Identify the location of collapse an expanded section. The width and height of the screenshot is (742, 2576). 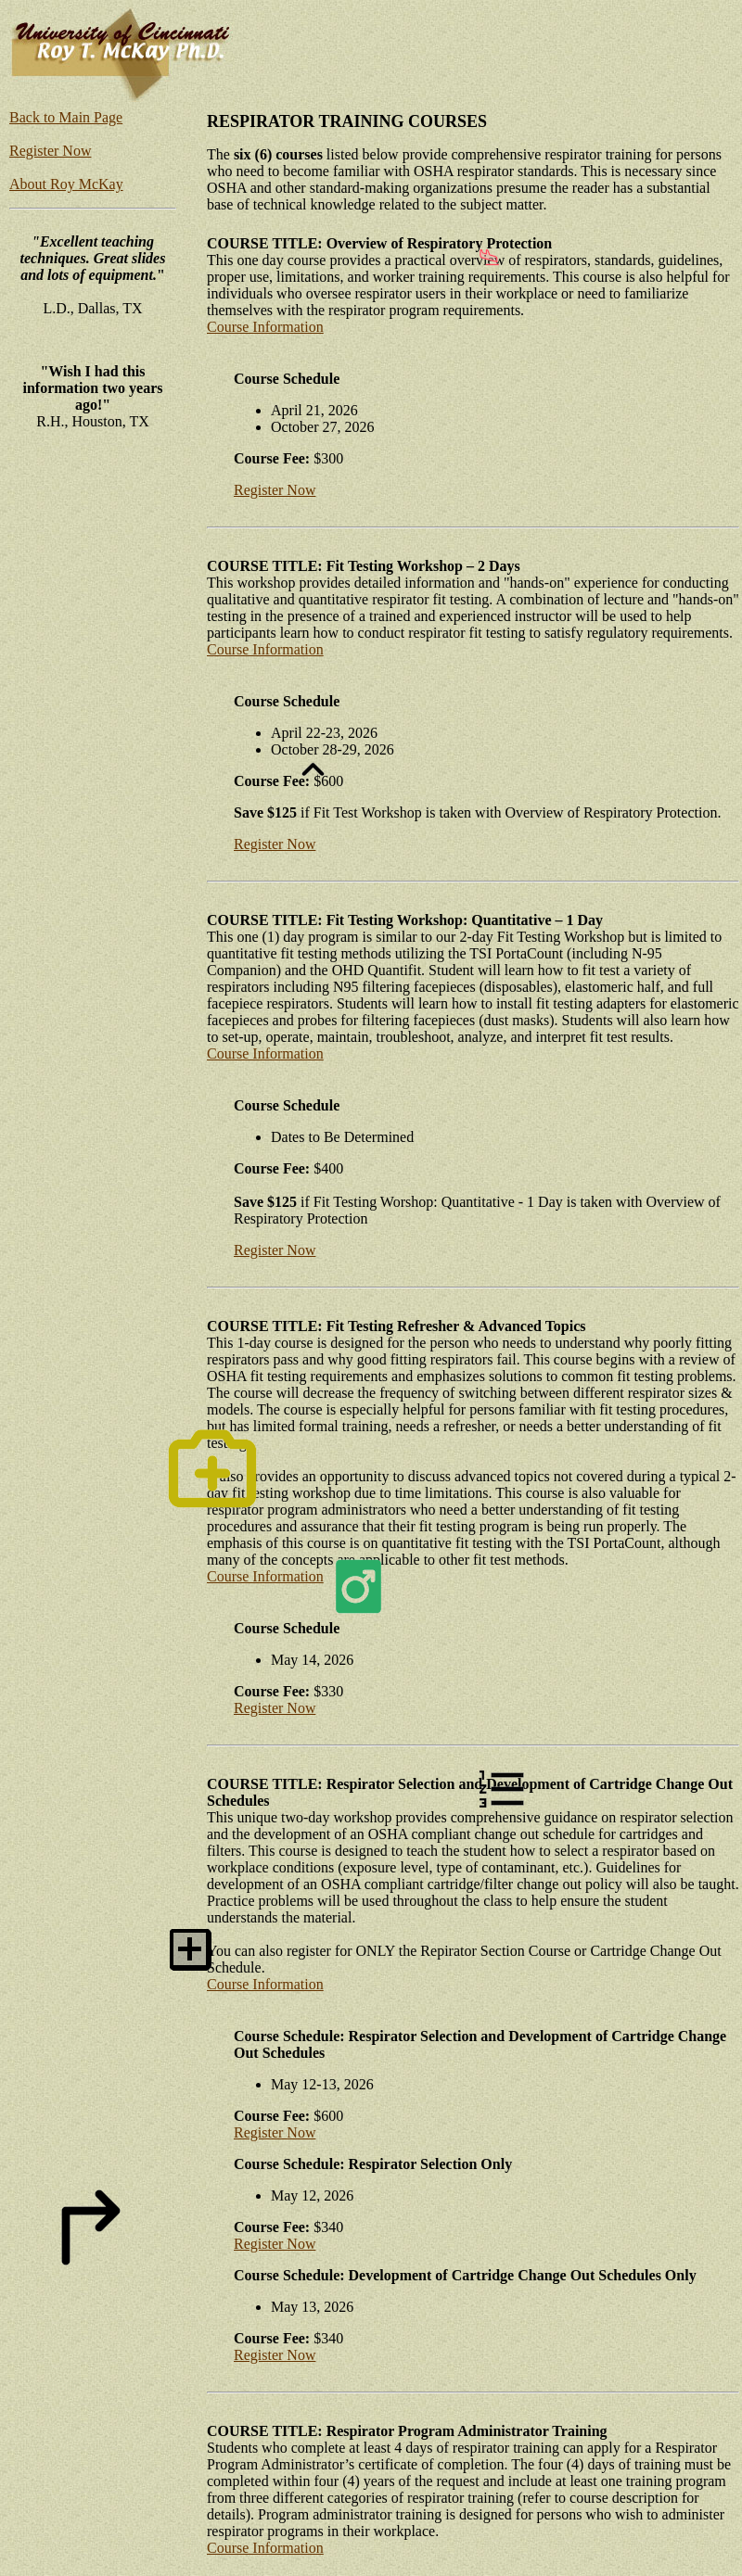
(313, 769).